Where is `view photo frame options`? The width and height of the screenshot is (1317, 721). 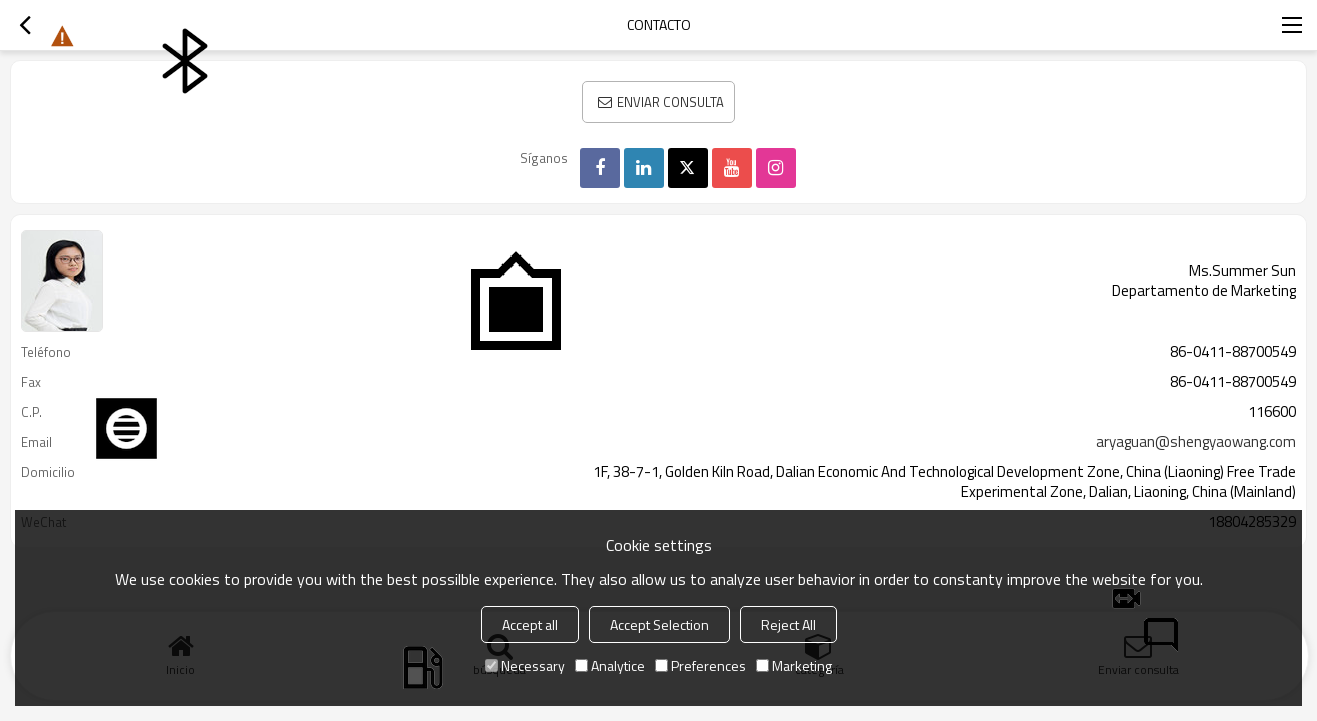 view photo frame options is located at coordinates (516, 305).